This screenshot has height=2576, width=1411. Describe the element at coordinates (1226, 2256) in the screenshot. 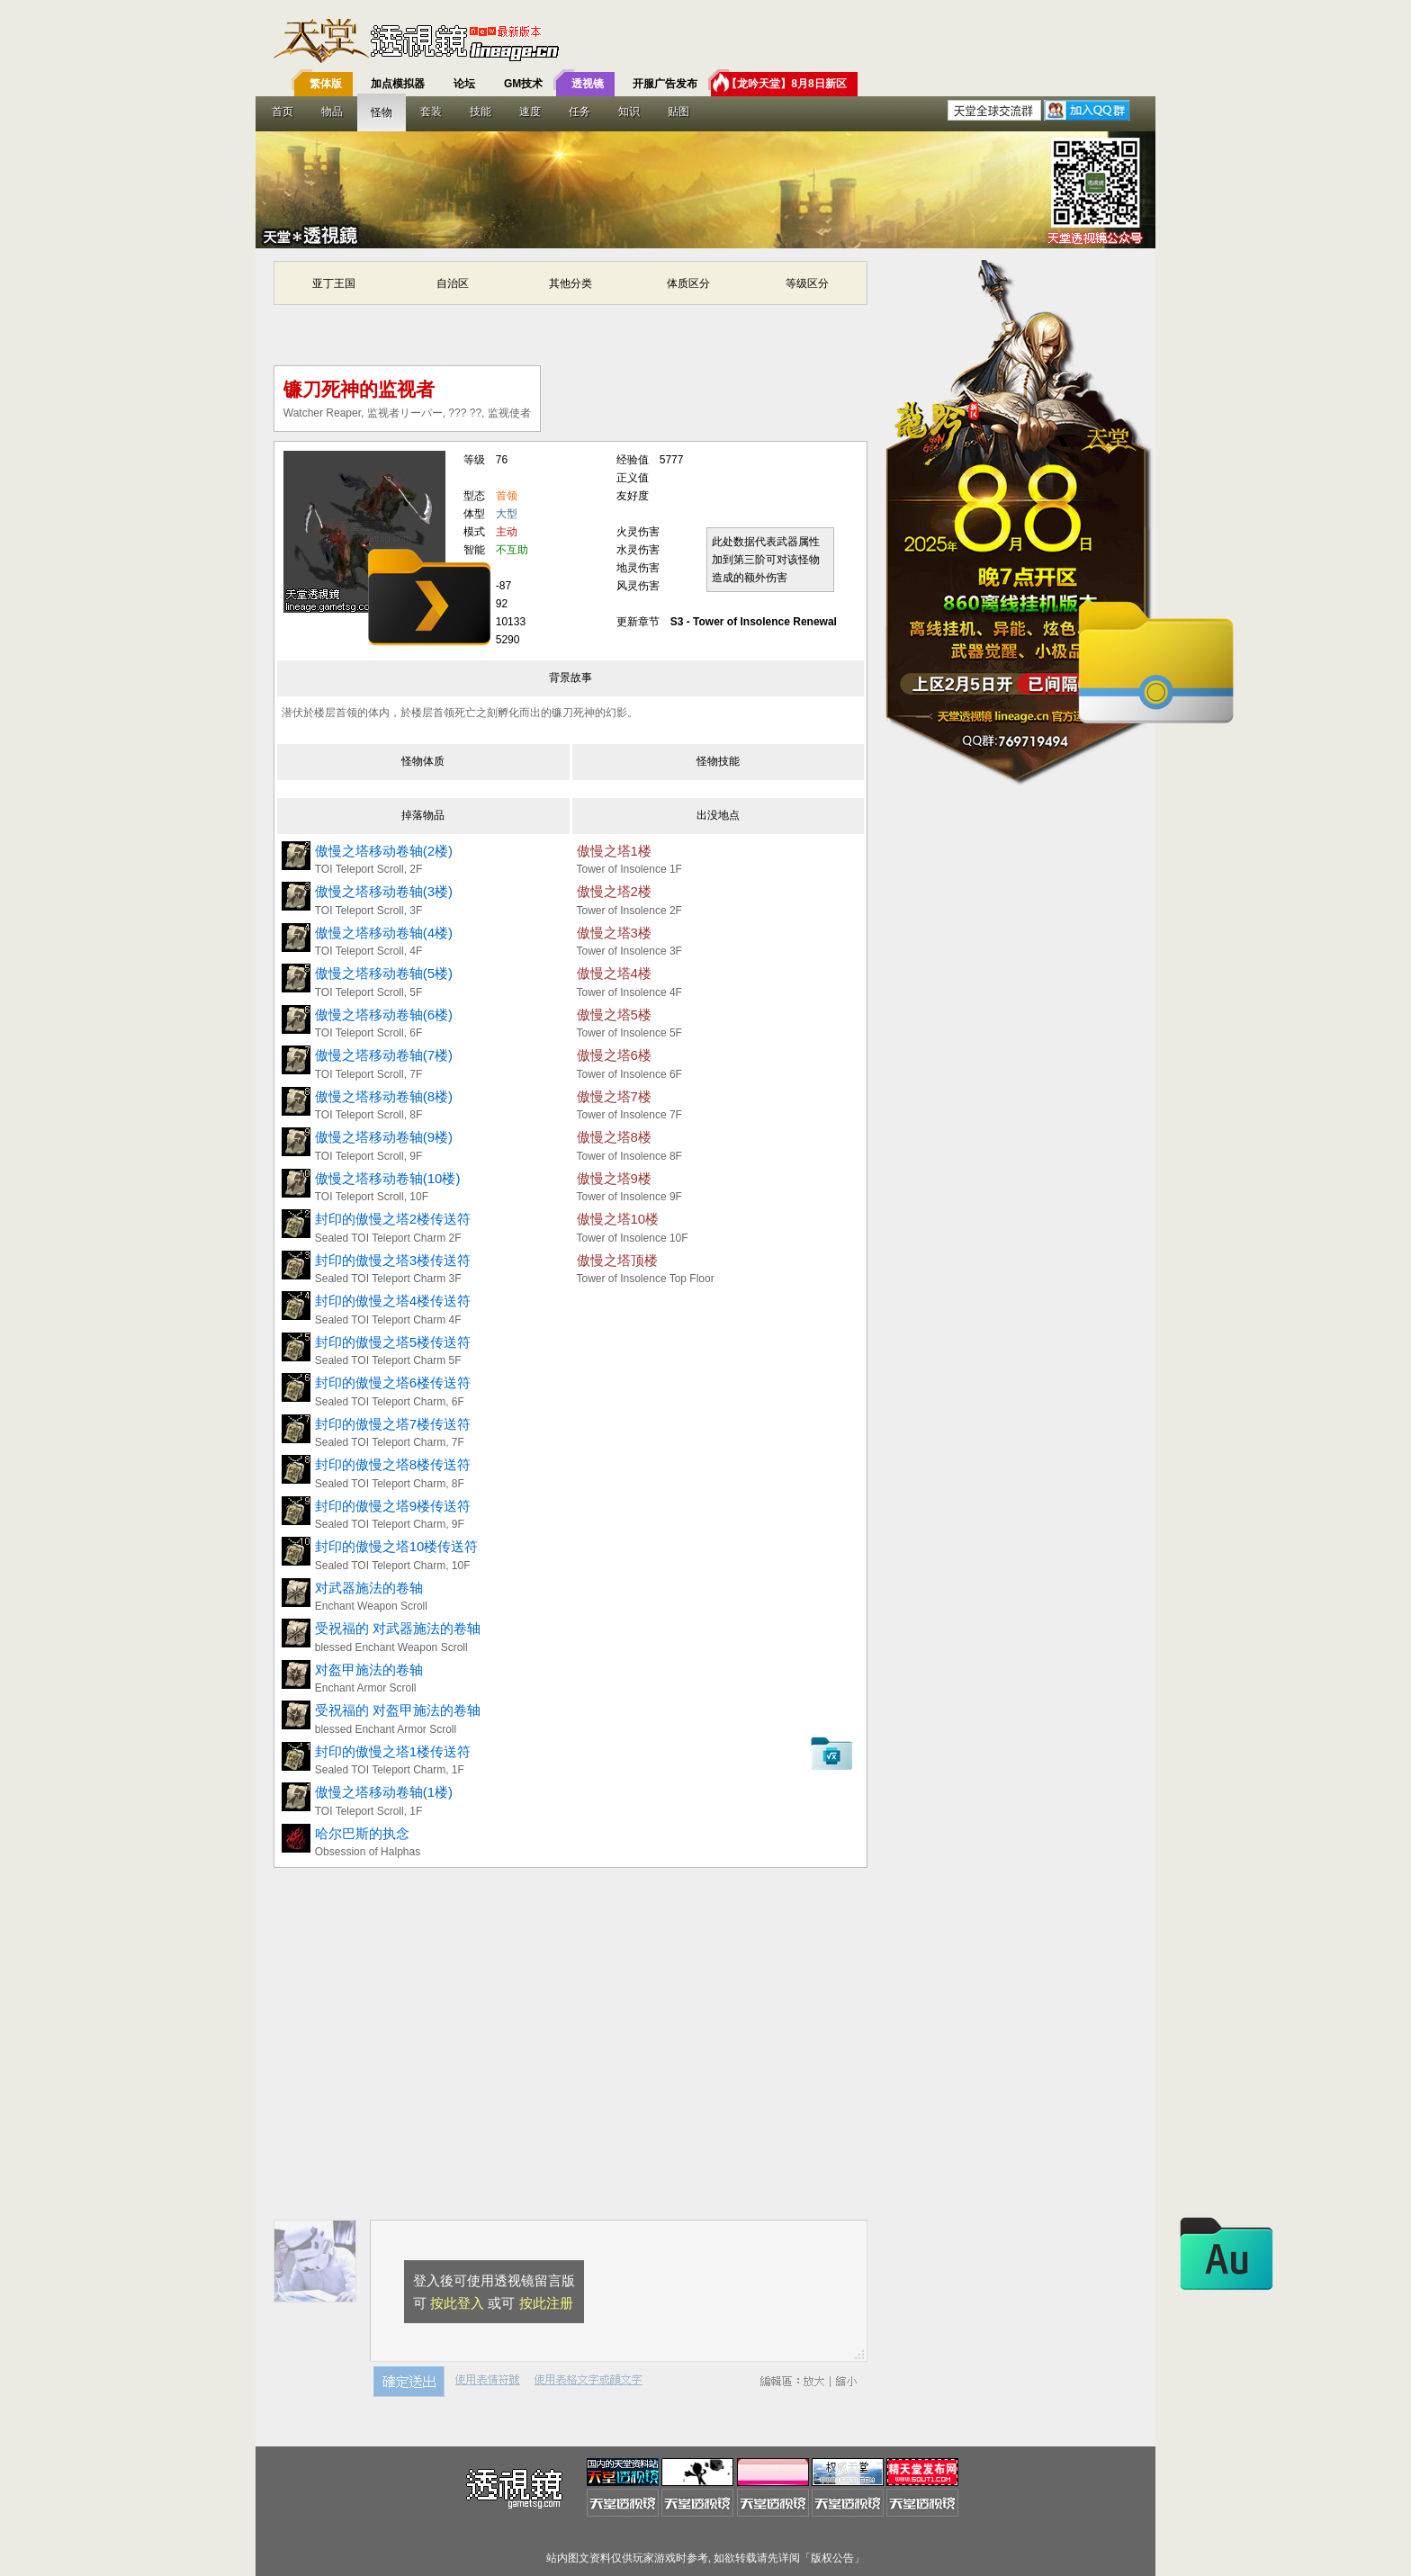

I see `open Adobe Audition project files folder` at that location.